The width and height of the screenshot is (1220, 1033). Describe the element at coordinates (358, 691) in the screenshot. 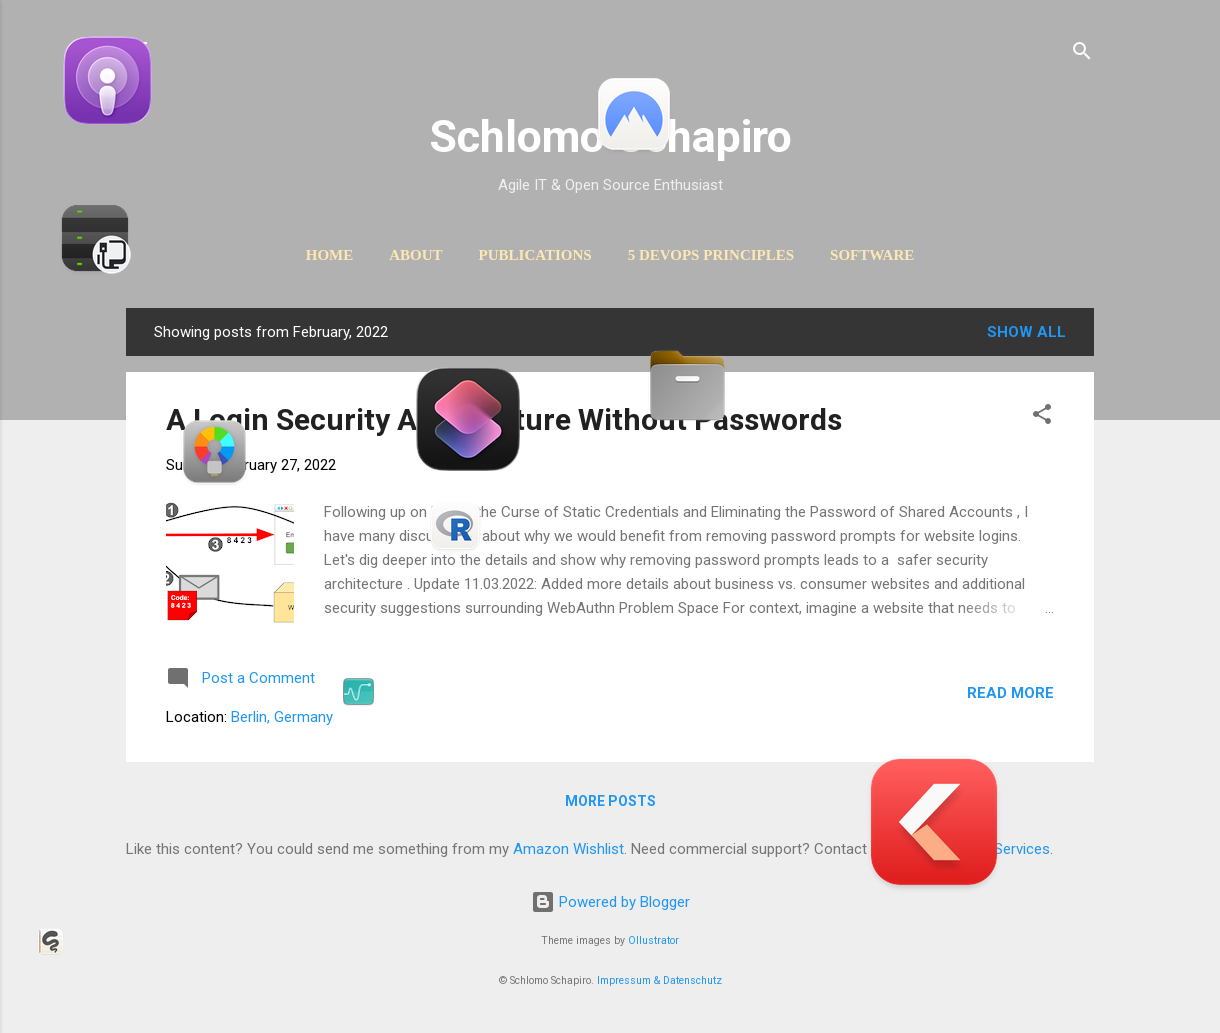

I see `open psensor temperature monitoring app` at that location.